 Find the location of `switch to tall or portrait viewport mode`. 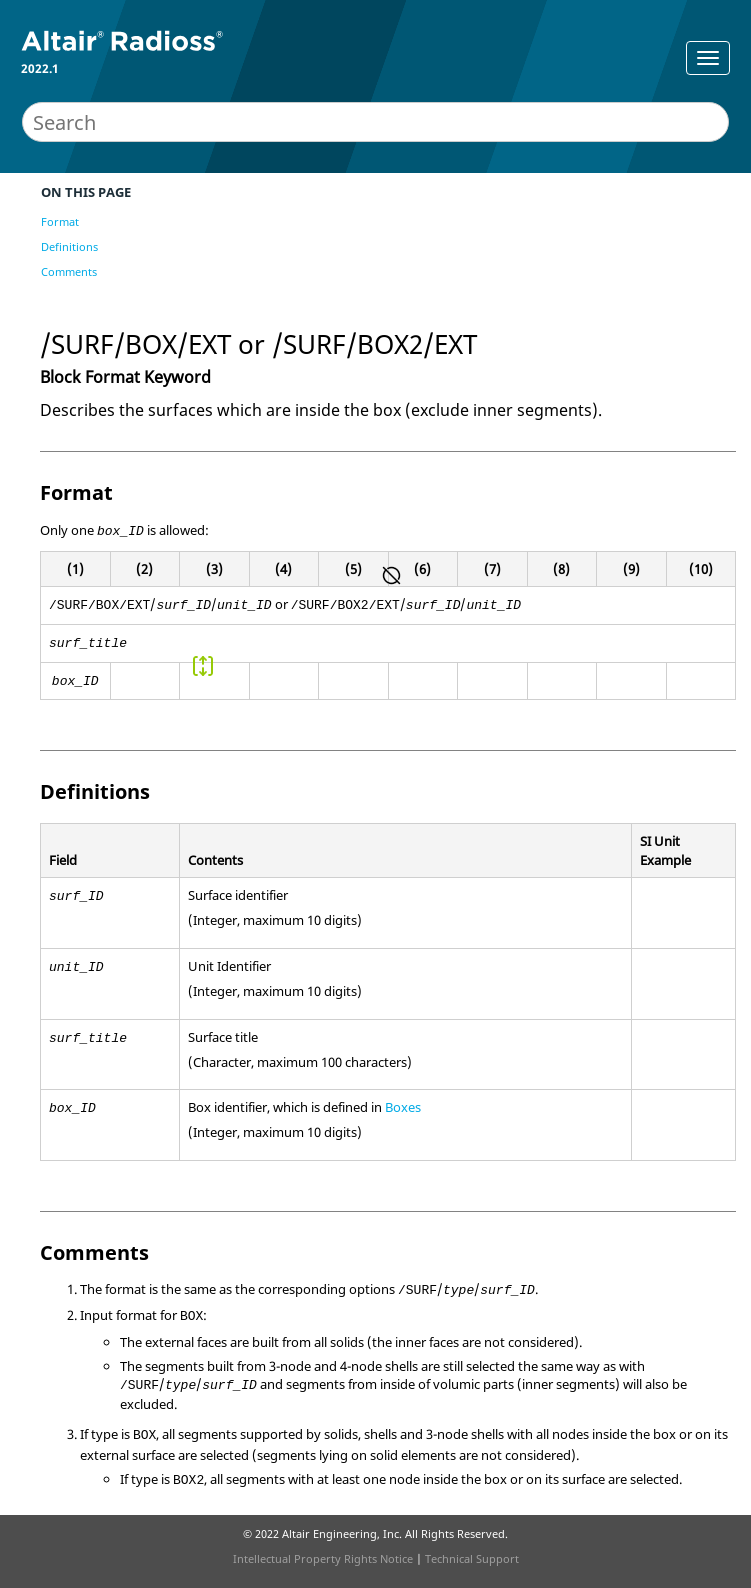

switch to tall or portrait viewport mode is located at coordinates (203, 666).